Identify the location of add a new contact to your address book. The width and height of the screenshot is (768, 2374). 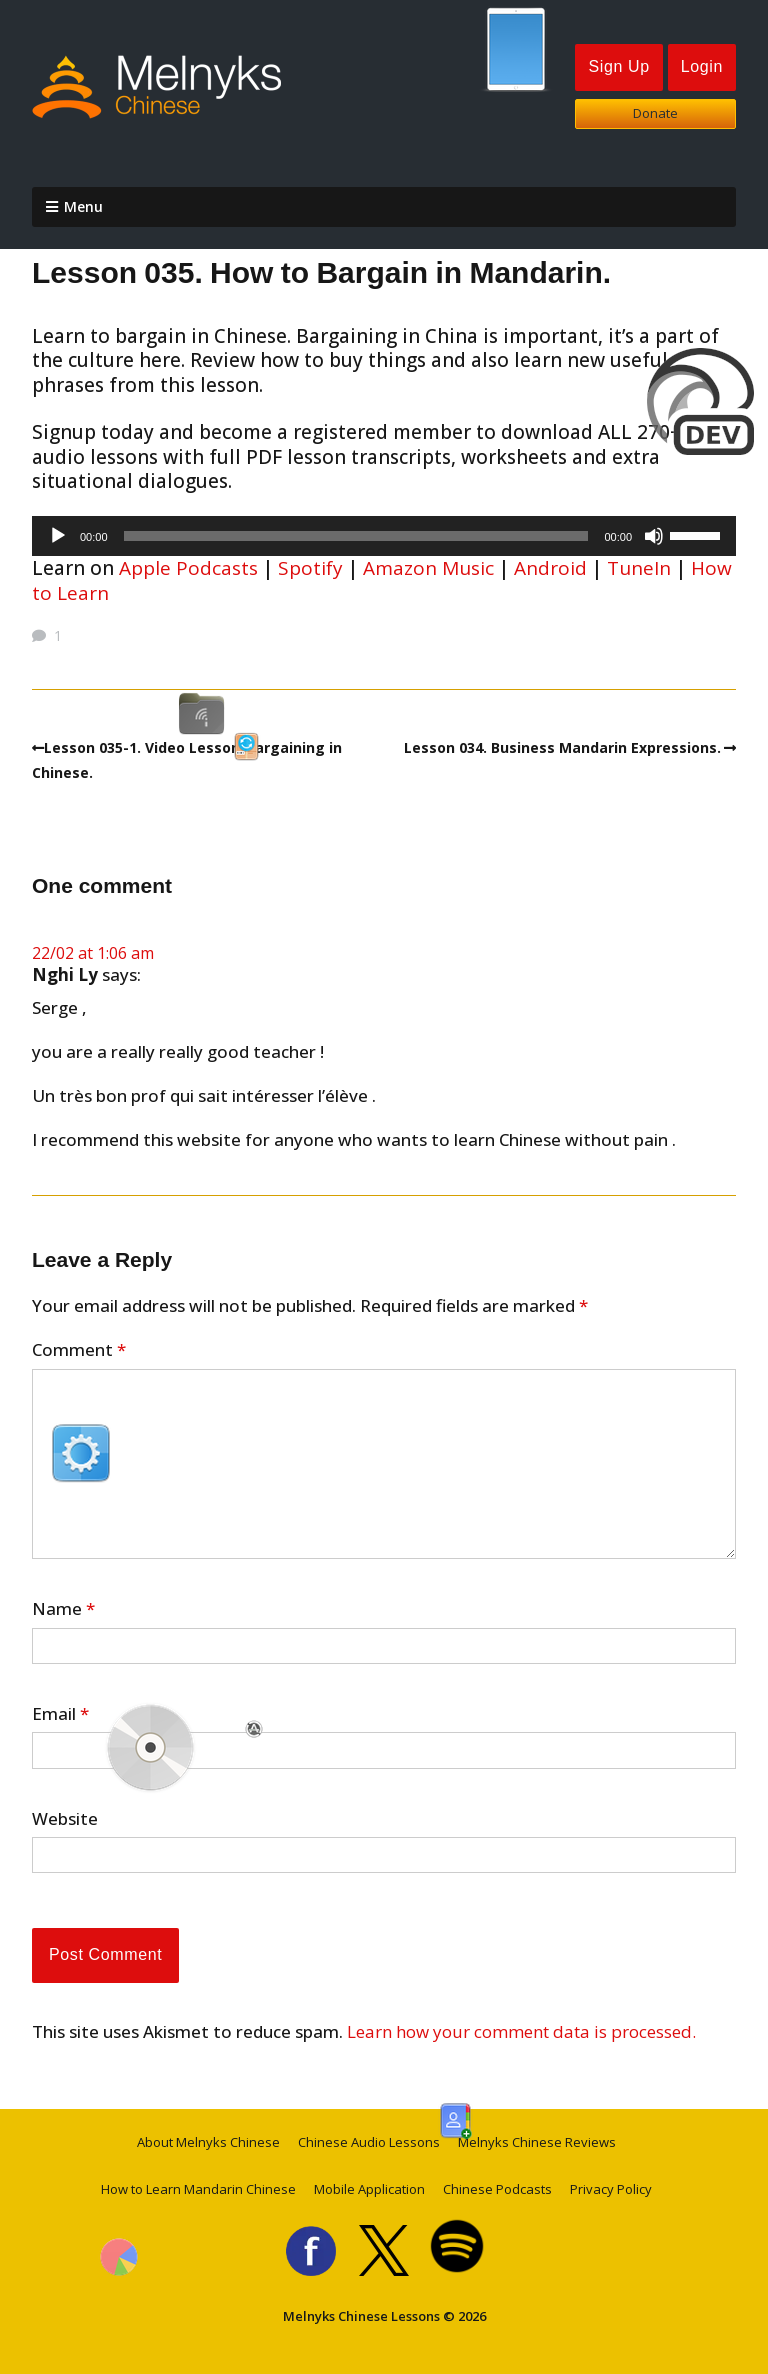
(455, 2120).